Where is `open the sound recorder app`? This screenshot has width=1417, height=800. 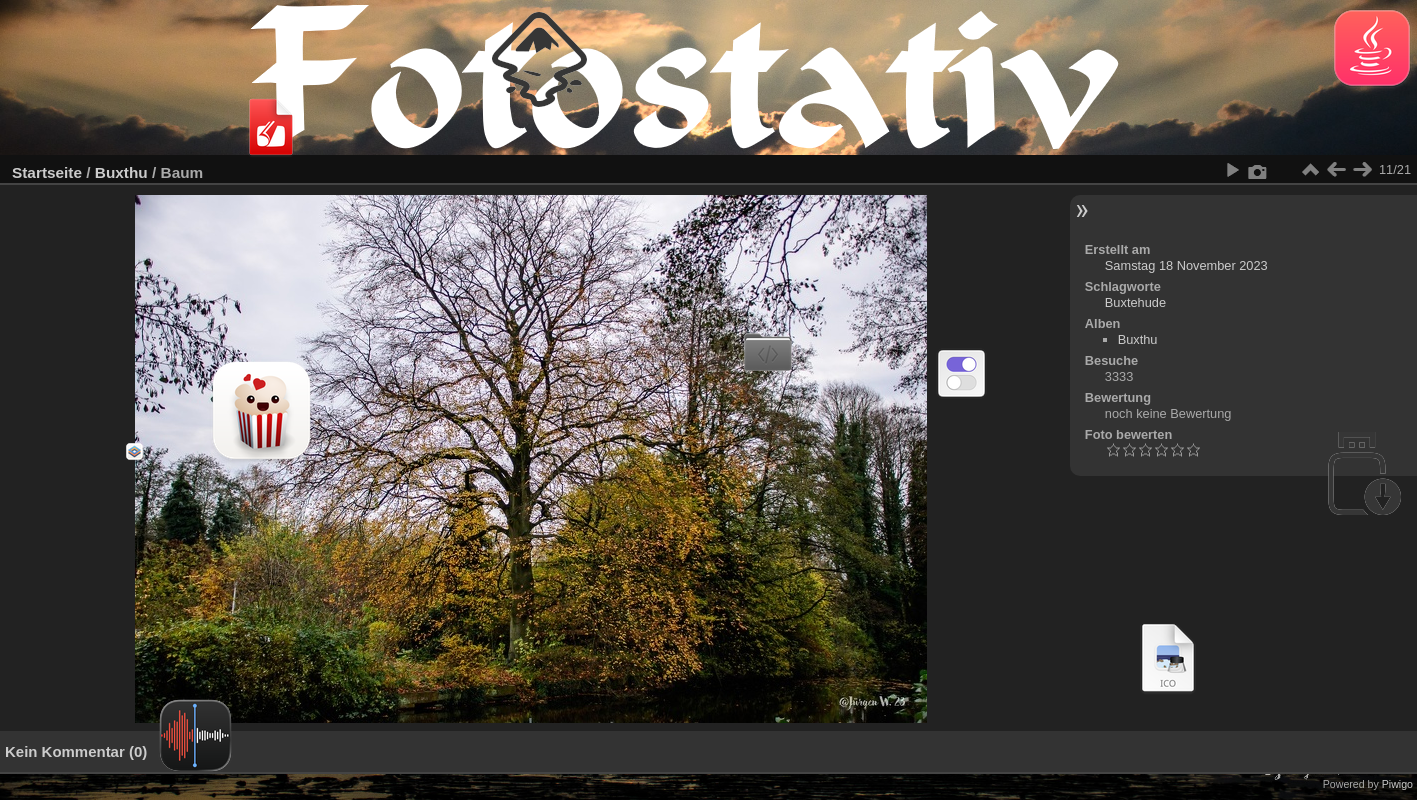 open the sound recorder app is located at coordinates (195, 735).